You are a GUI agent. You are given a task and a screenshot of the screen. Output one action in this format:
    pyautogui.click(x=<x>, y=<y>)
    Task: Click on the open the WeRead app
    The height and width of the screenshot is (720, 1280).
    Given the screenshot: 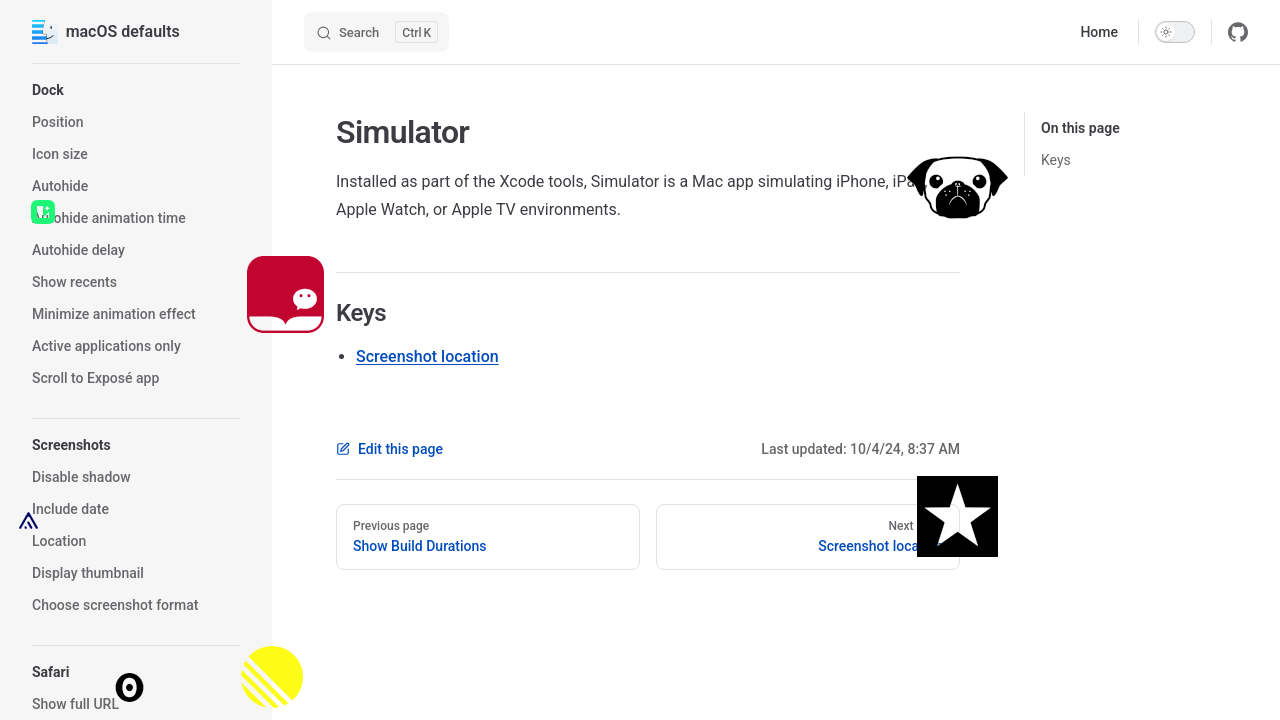 What is the action you would take?
    pyautogui.click(x=285, y=294)
    